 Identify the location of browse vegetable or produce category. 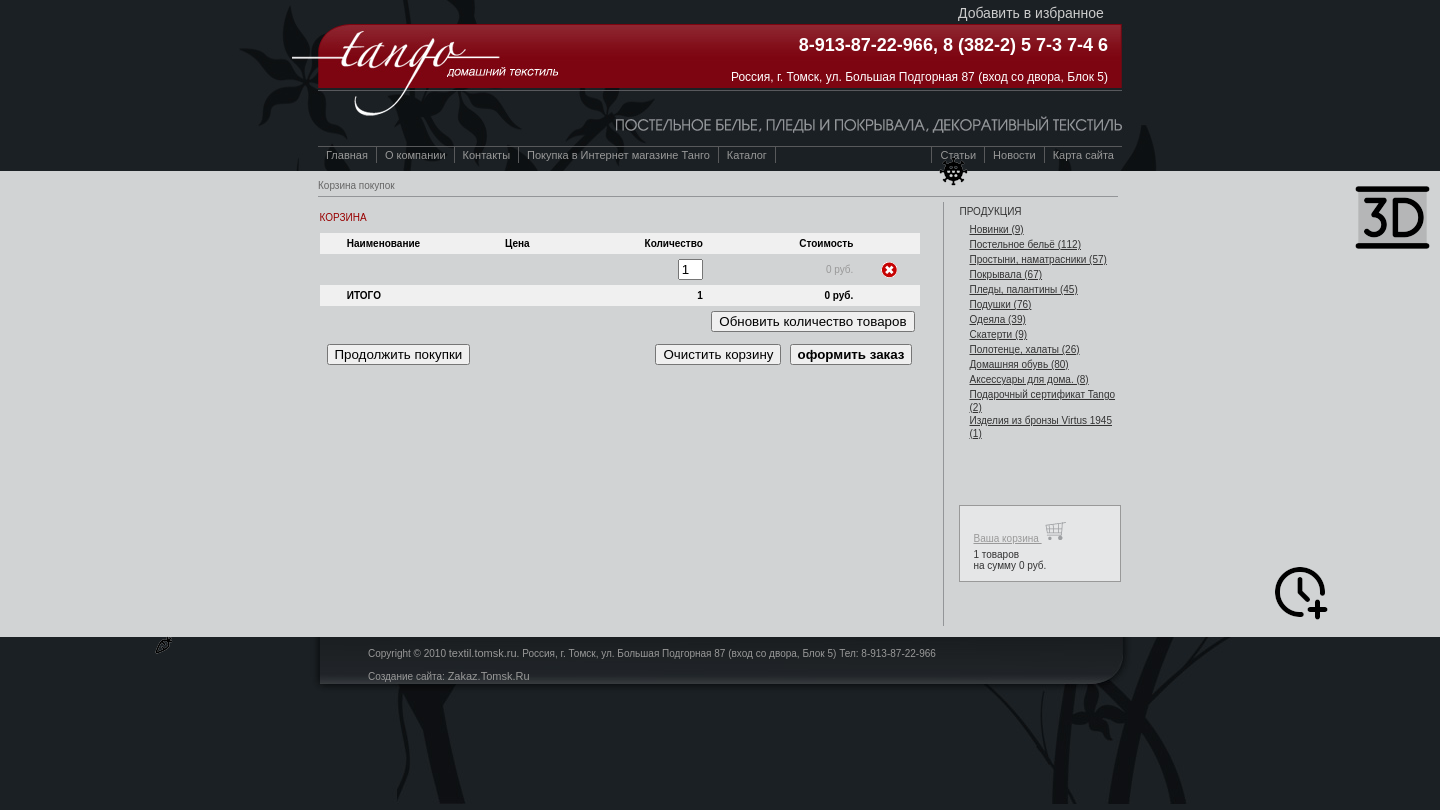
(163, 645).